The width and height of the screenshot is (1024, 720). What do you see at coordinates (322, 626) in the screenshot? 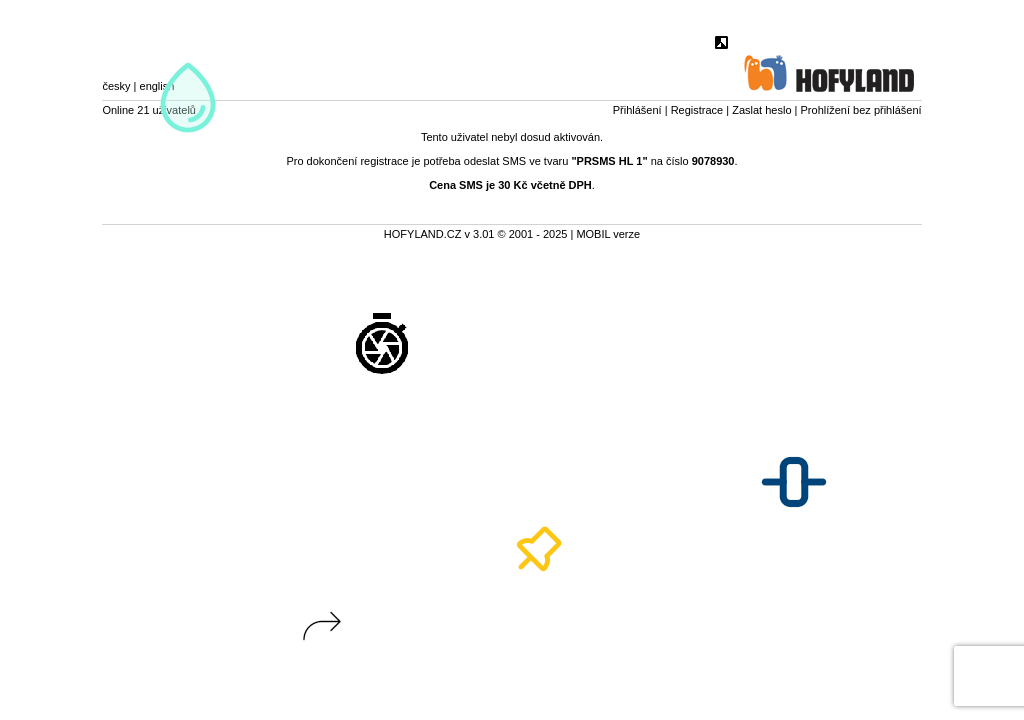
I see `share or forward content` at bounding box center [322, 626].